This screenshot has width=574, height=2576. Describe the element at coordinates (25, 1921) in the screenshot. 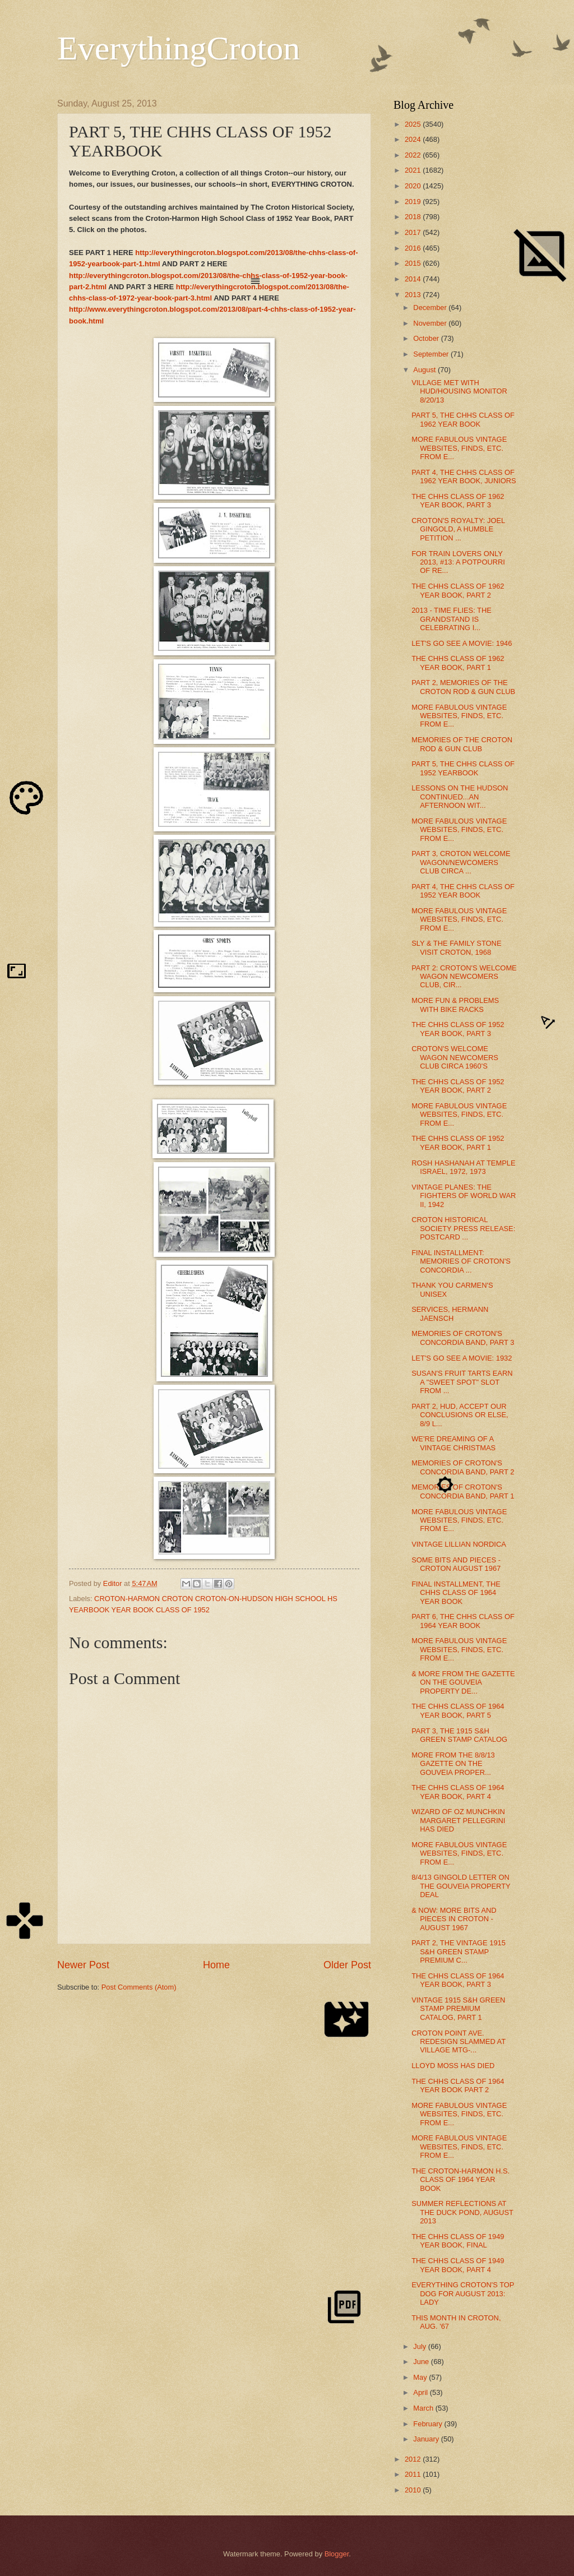

I see `access games or gaming section` at that location.